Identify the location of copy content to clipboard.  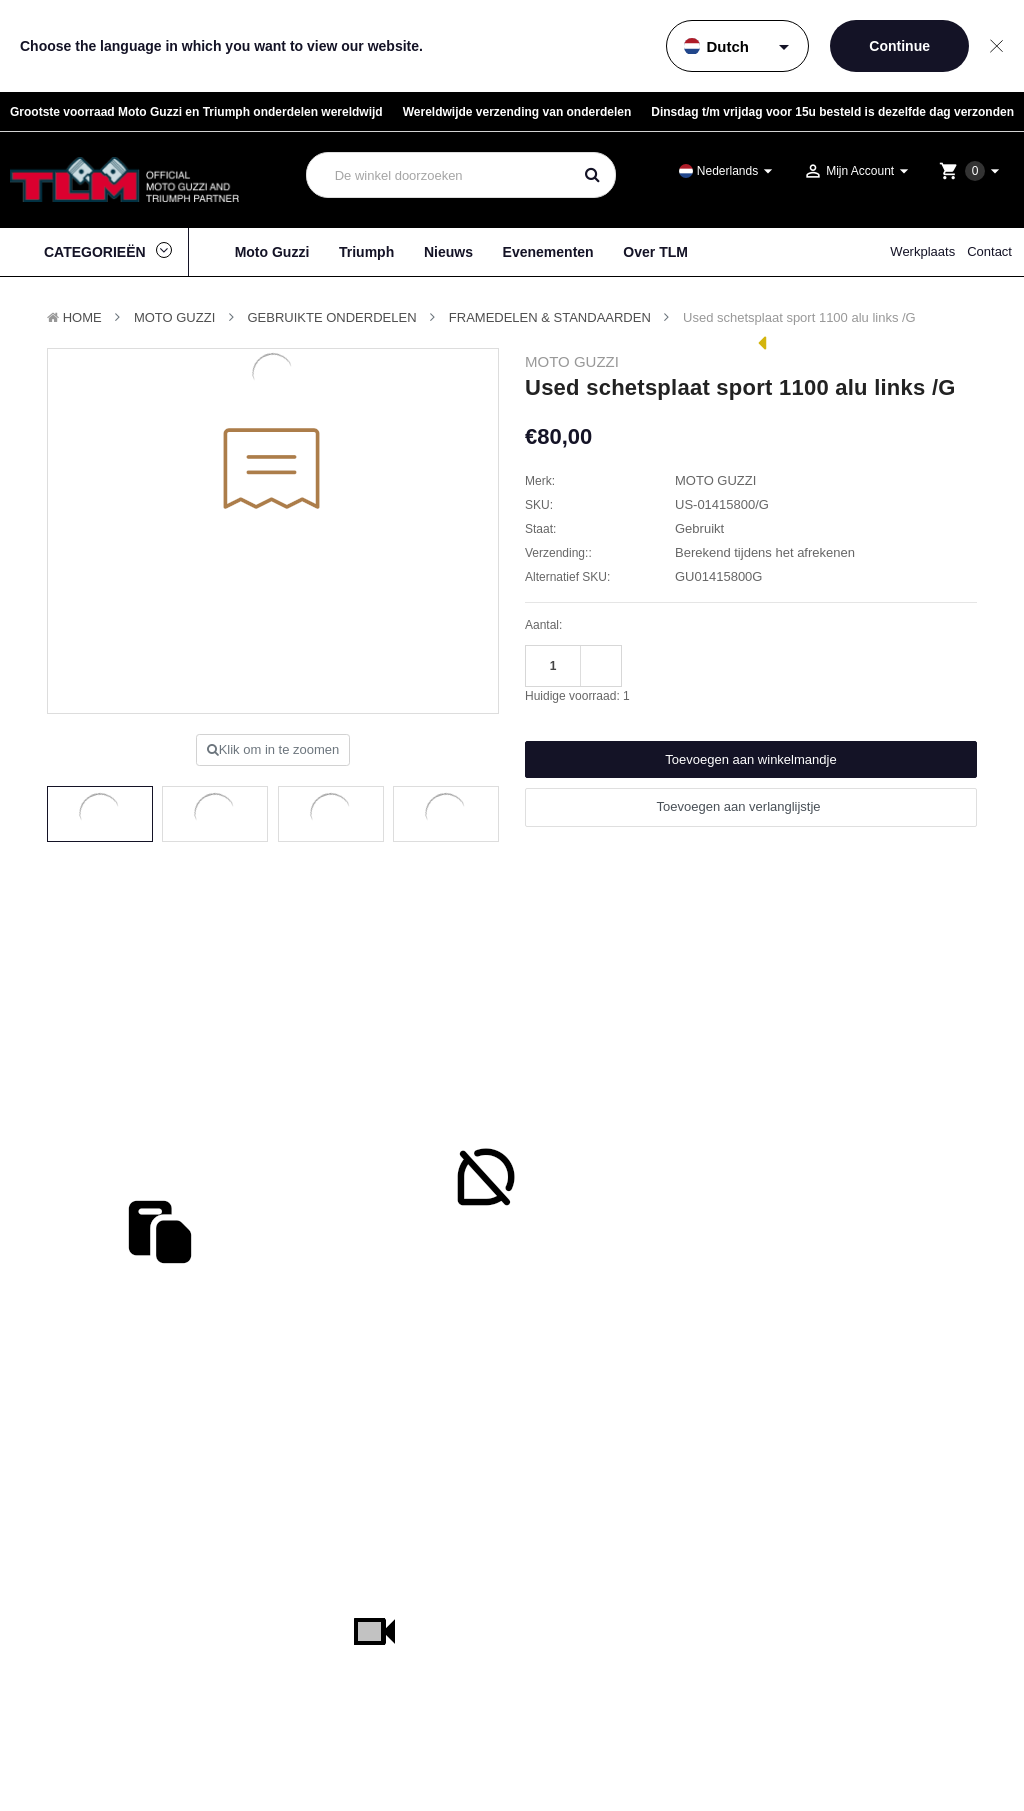
(160, 1232).